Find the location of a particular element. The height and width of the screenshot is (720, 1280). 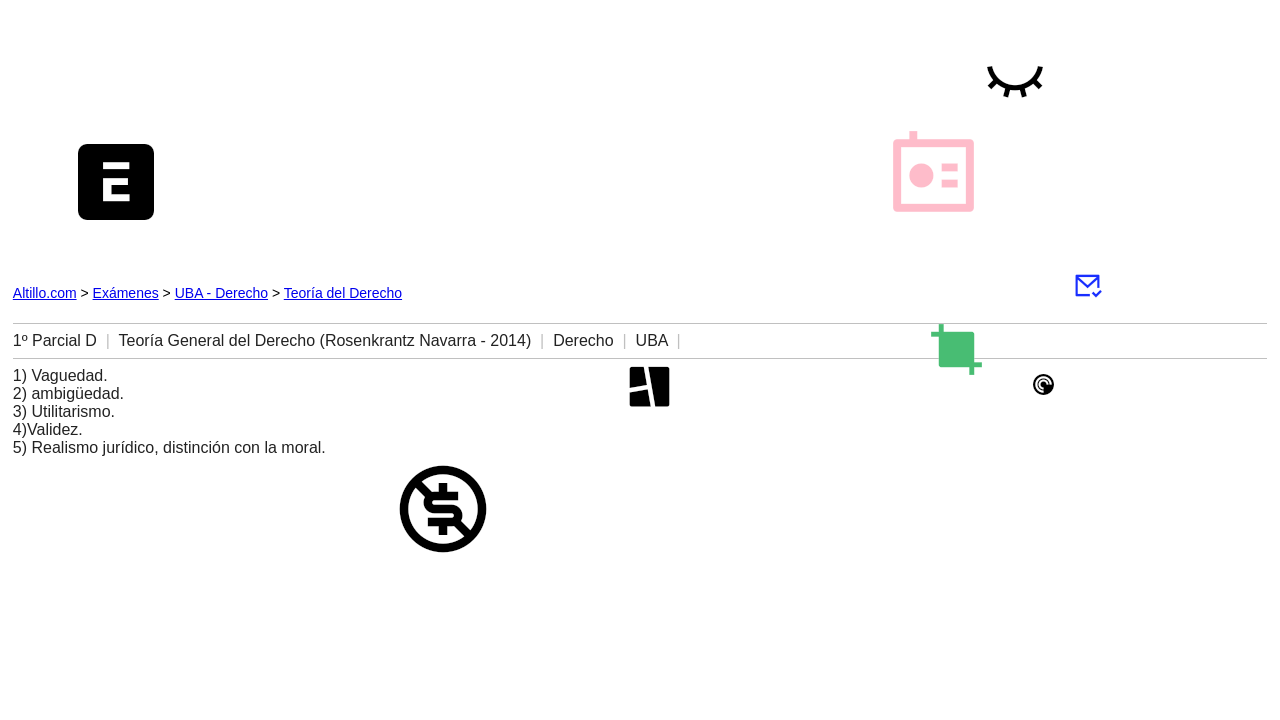

crop an image or photo is located at coordinates (956, 349).